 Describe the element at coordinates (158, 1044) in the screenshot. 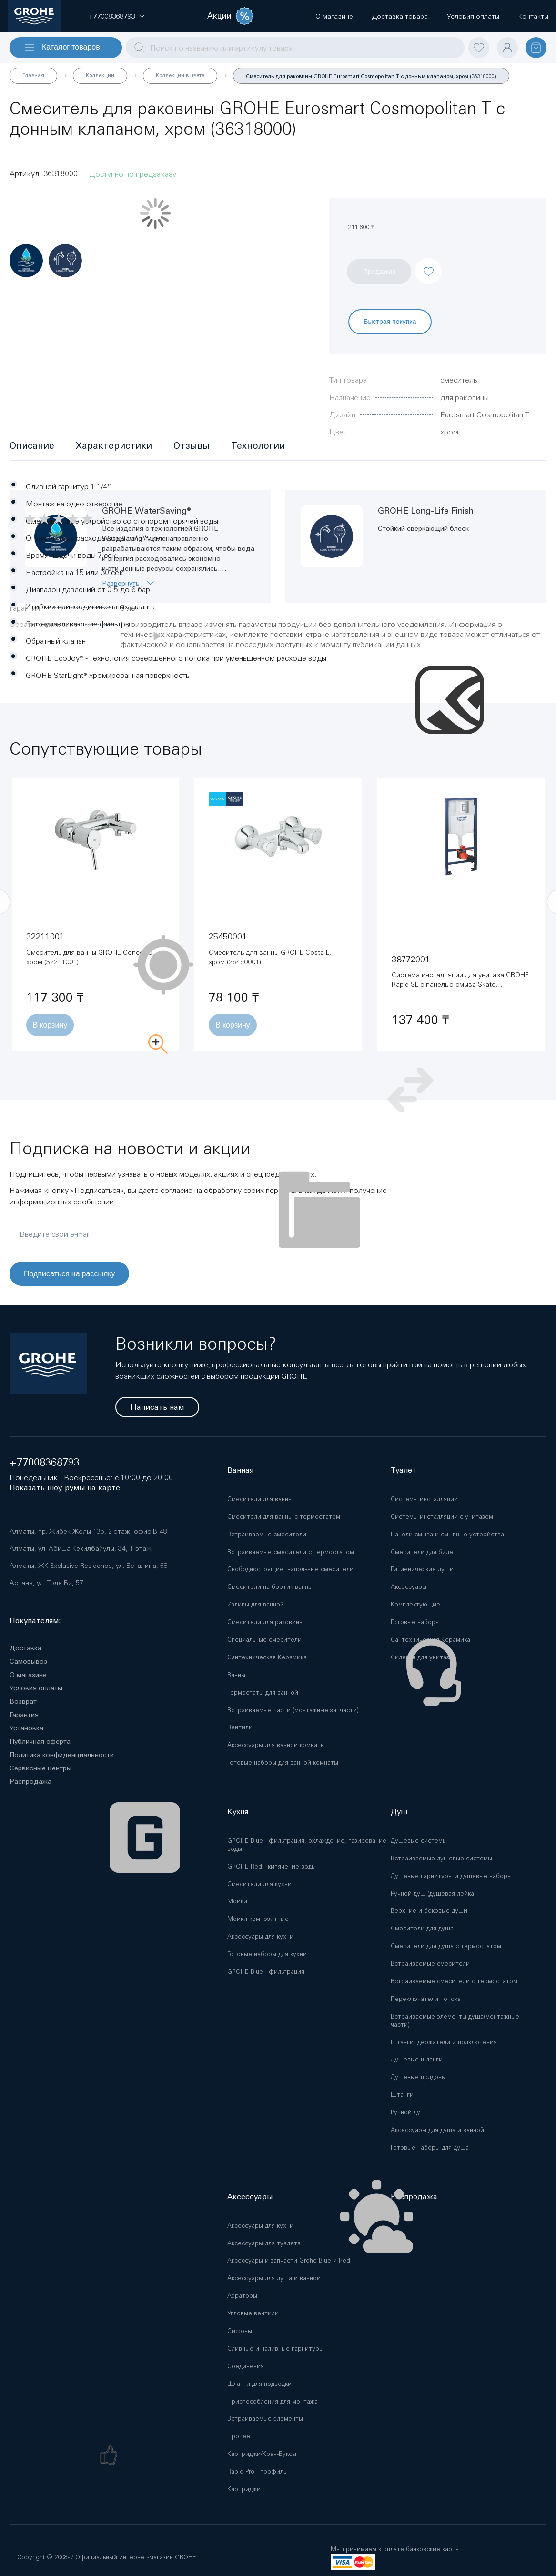

I see `zoom in or increase magnification` at that location.